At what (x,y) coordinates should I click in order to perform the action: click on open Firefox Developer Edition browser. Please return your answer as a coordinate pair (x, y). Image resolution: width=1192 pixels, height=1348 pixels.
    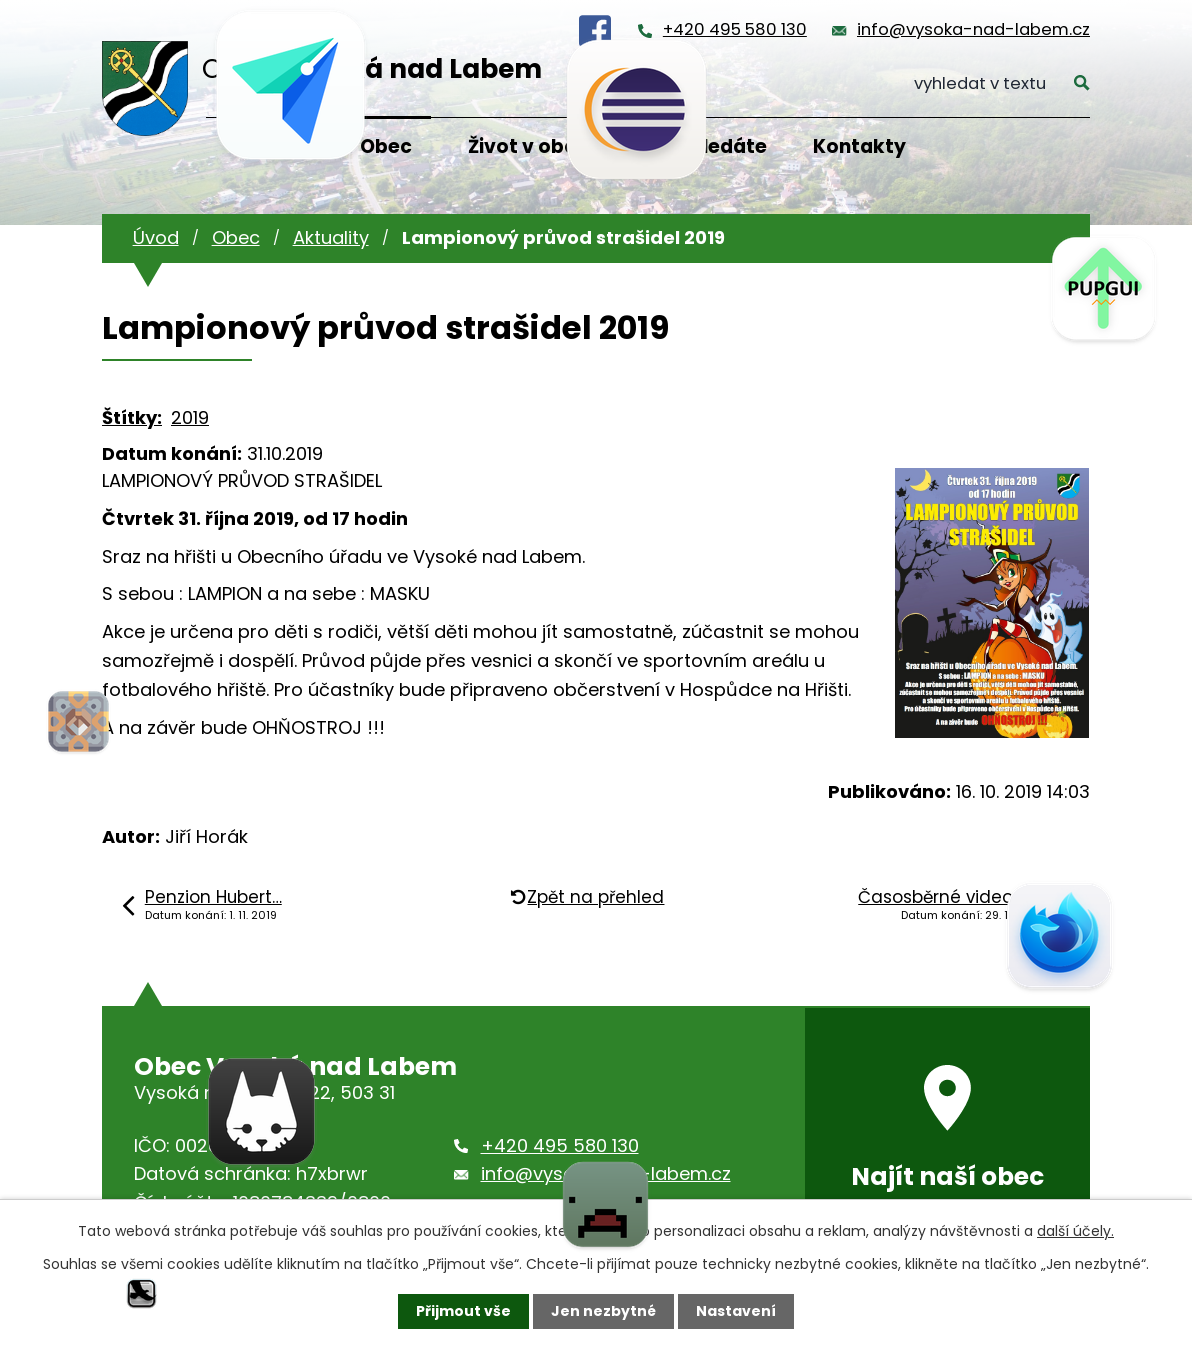
    Looking at the image, I should click on (1059, 935).